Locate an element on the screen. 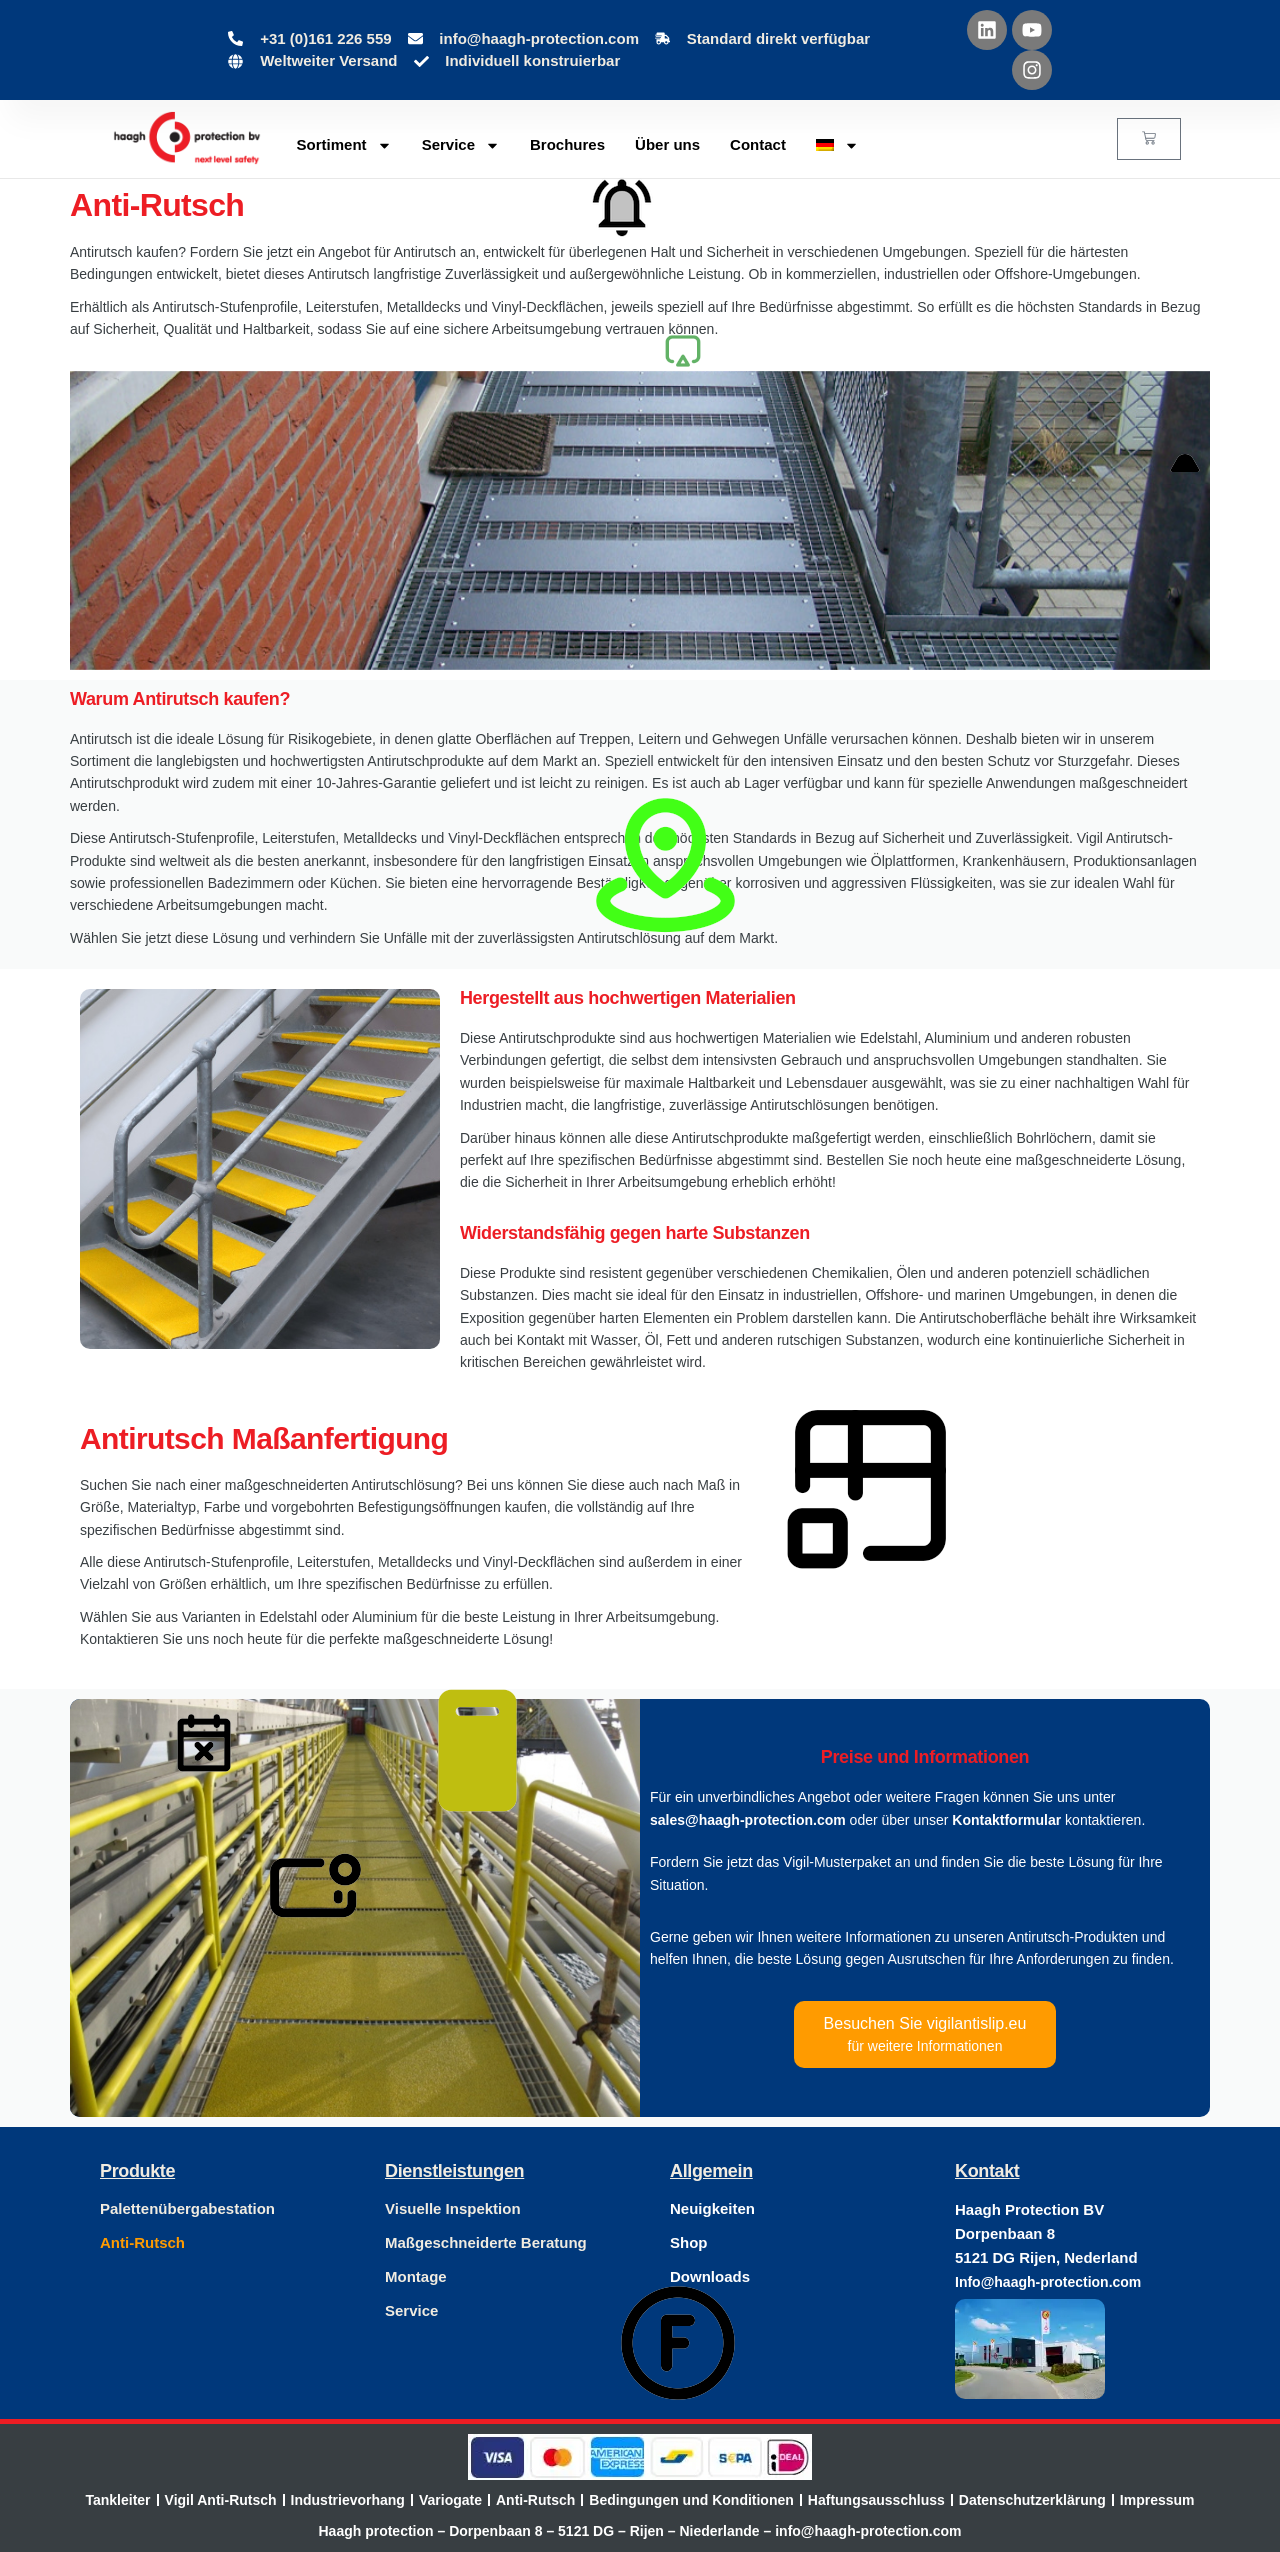  access phone camera settings is located at coordinates (315, 1885).